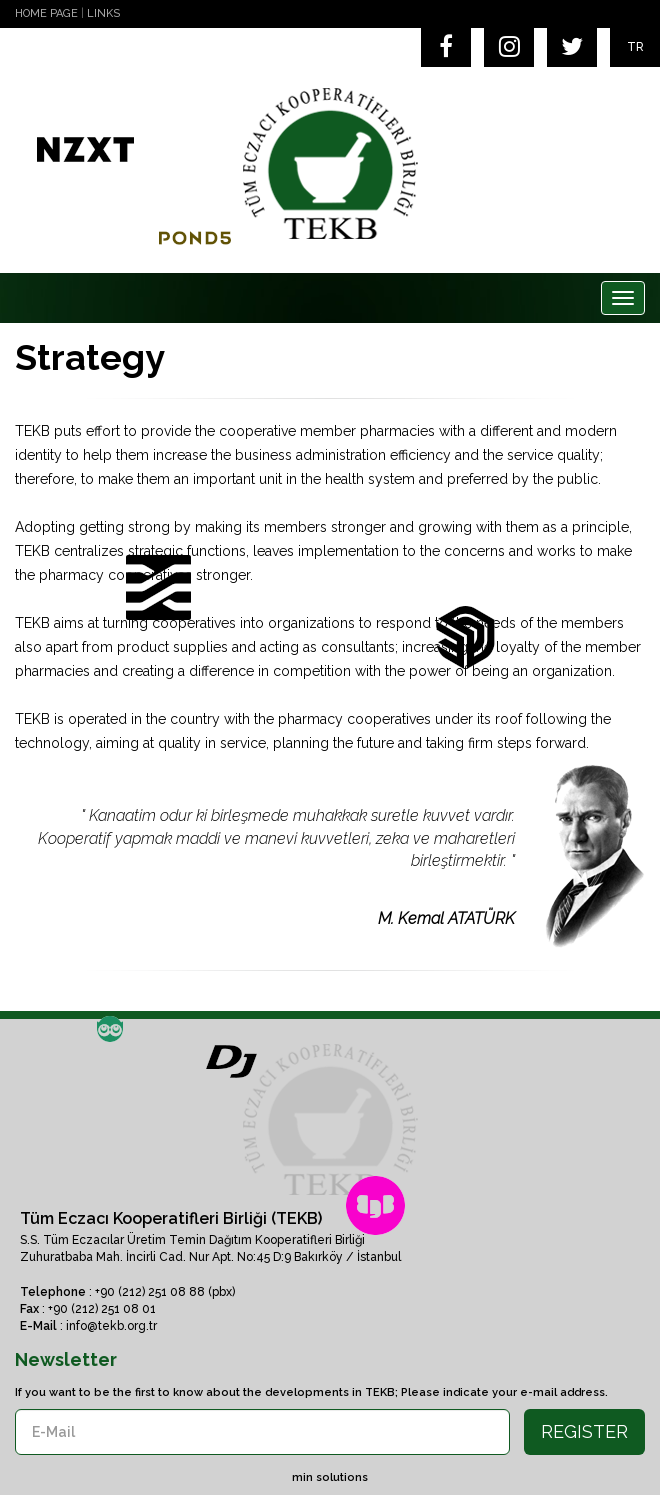 The image size is (660, 1495). Describe the element at coordinates (375, 1205) in the screenshot. I see `EnterpriseDB company logo` at that location.